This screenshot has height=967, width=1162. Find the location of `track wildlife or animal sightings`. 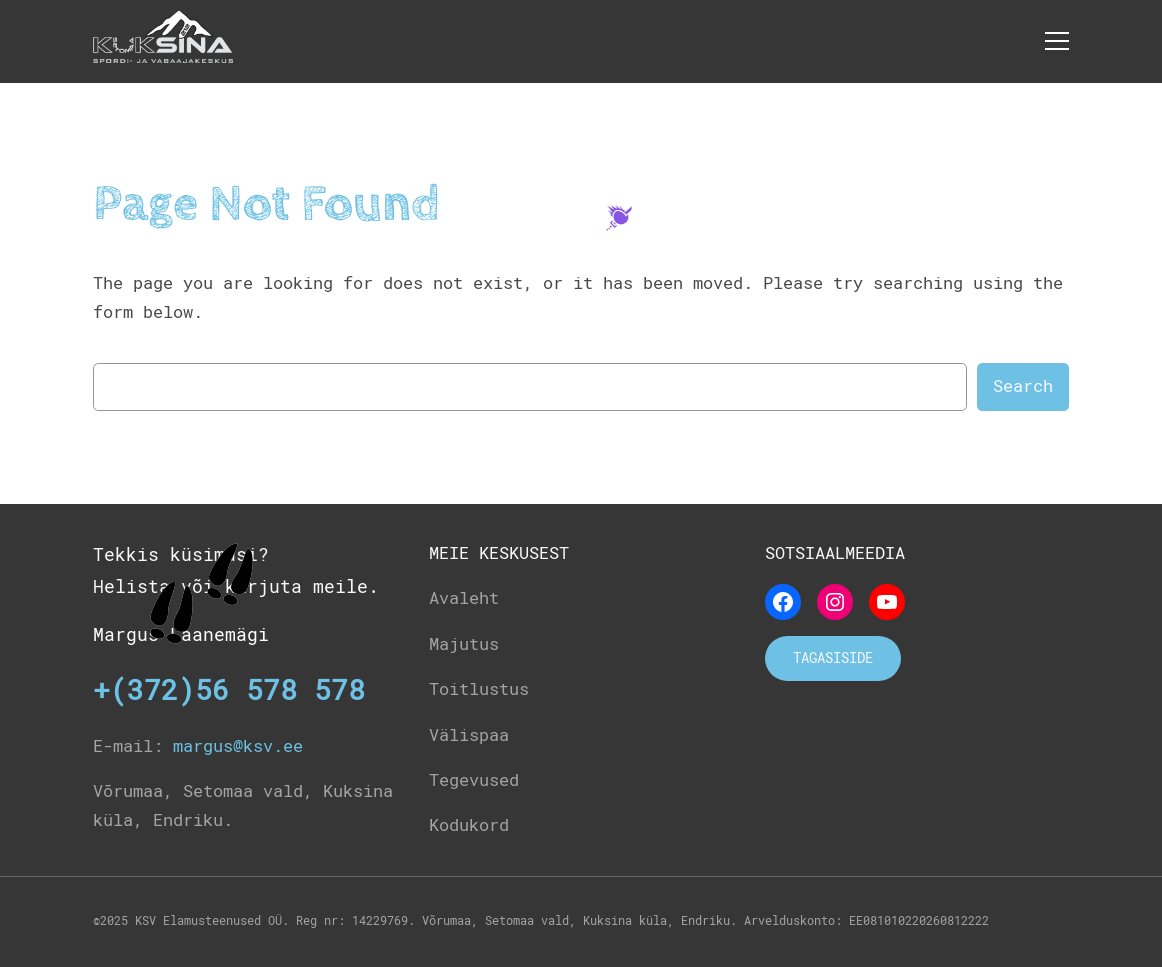

track wildlife or animal sightings is located at coordinates (201, 593).